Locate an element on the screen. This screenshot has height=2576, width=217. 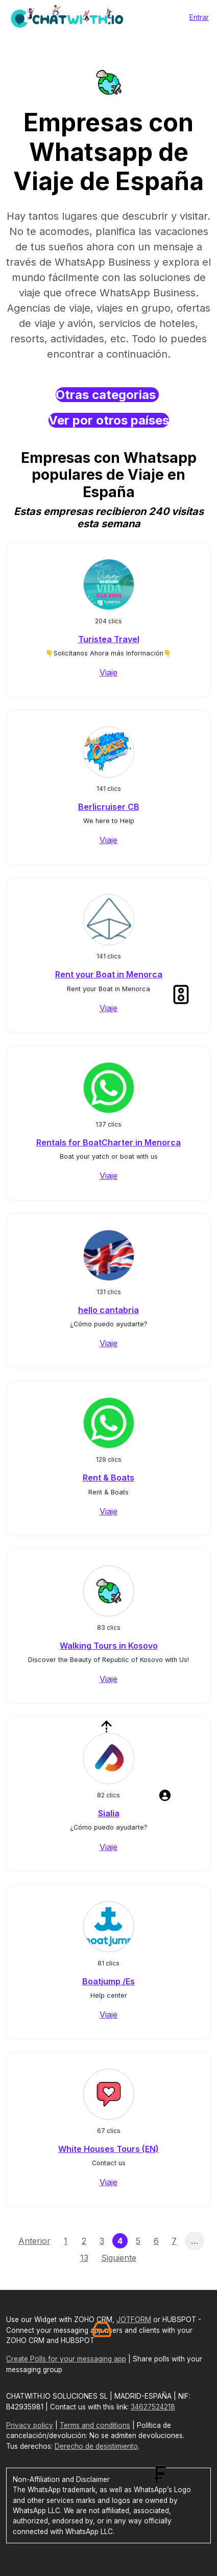
upload in progress or pending is located at coordinates (106, 1726).